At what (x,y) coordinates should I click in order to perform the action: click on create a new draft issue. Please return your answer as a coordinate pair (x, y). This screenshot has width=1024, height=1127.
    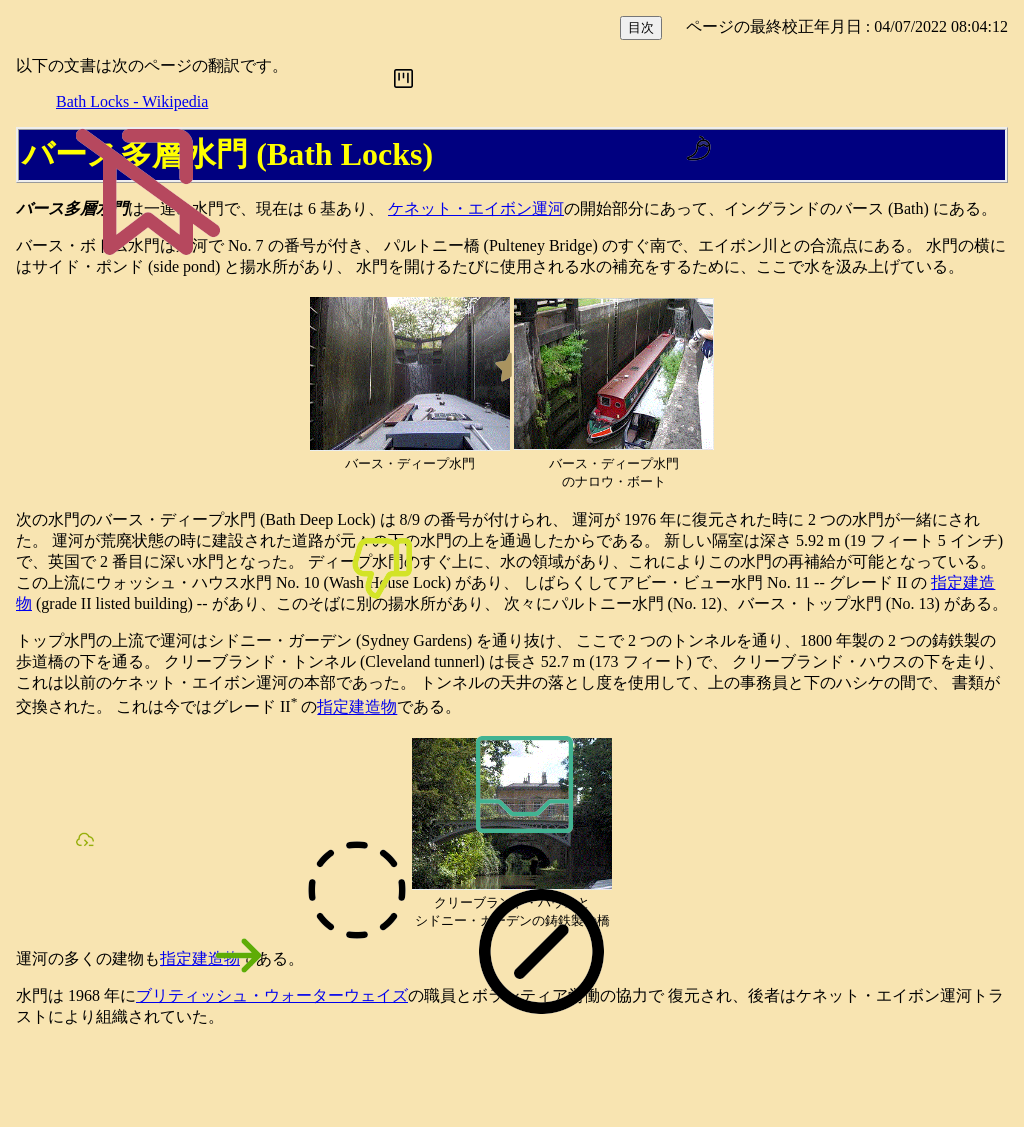
    Looking at the image, I should click on (357, 890).